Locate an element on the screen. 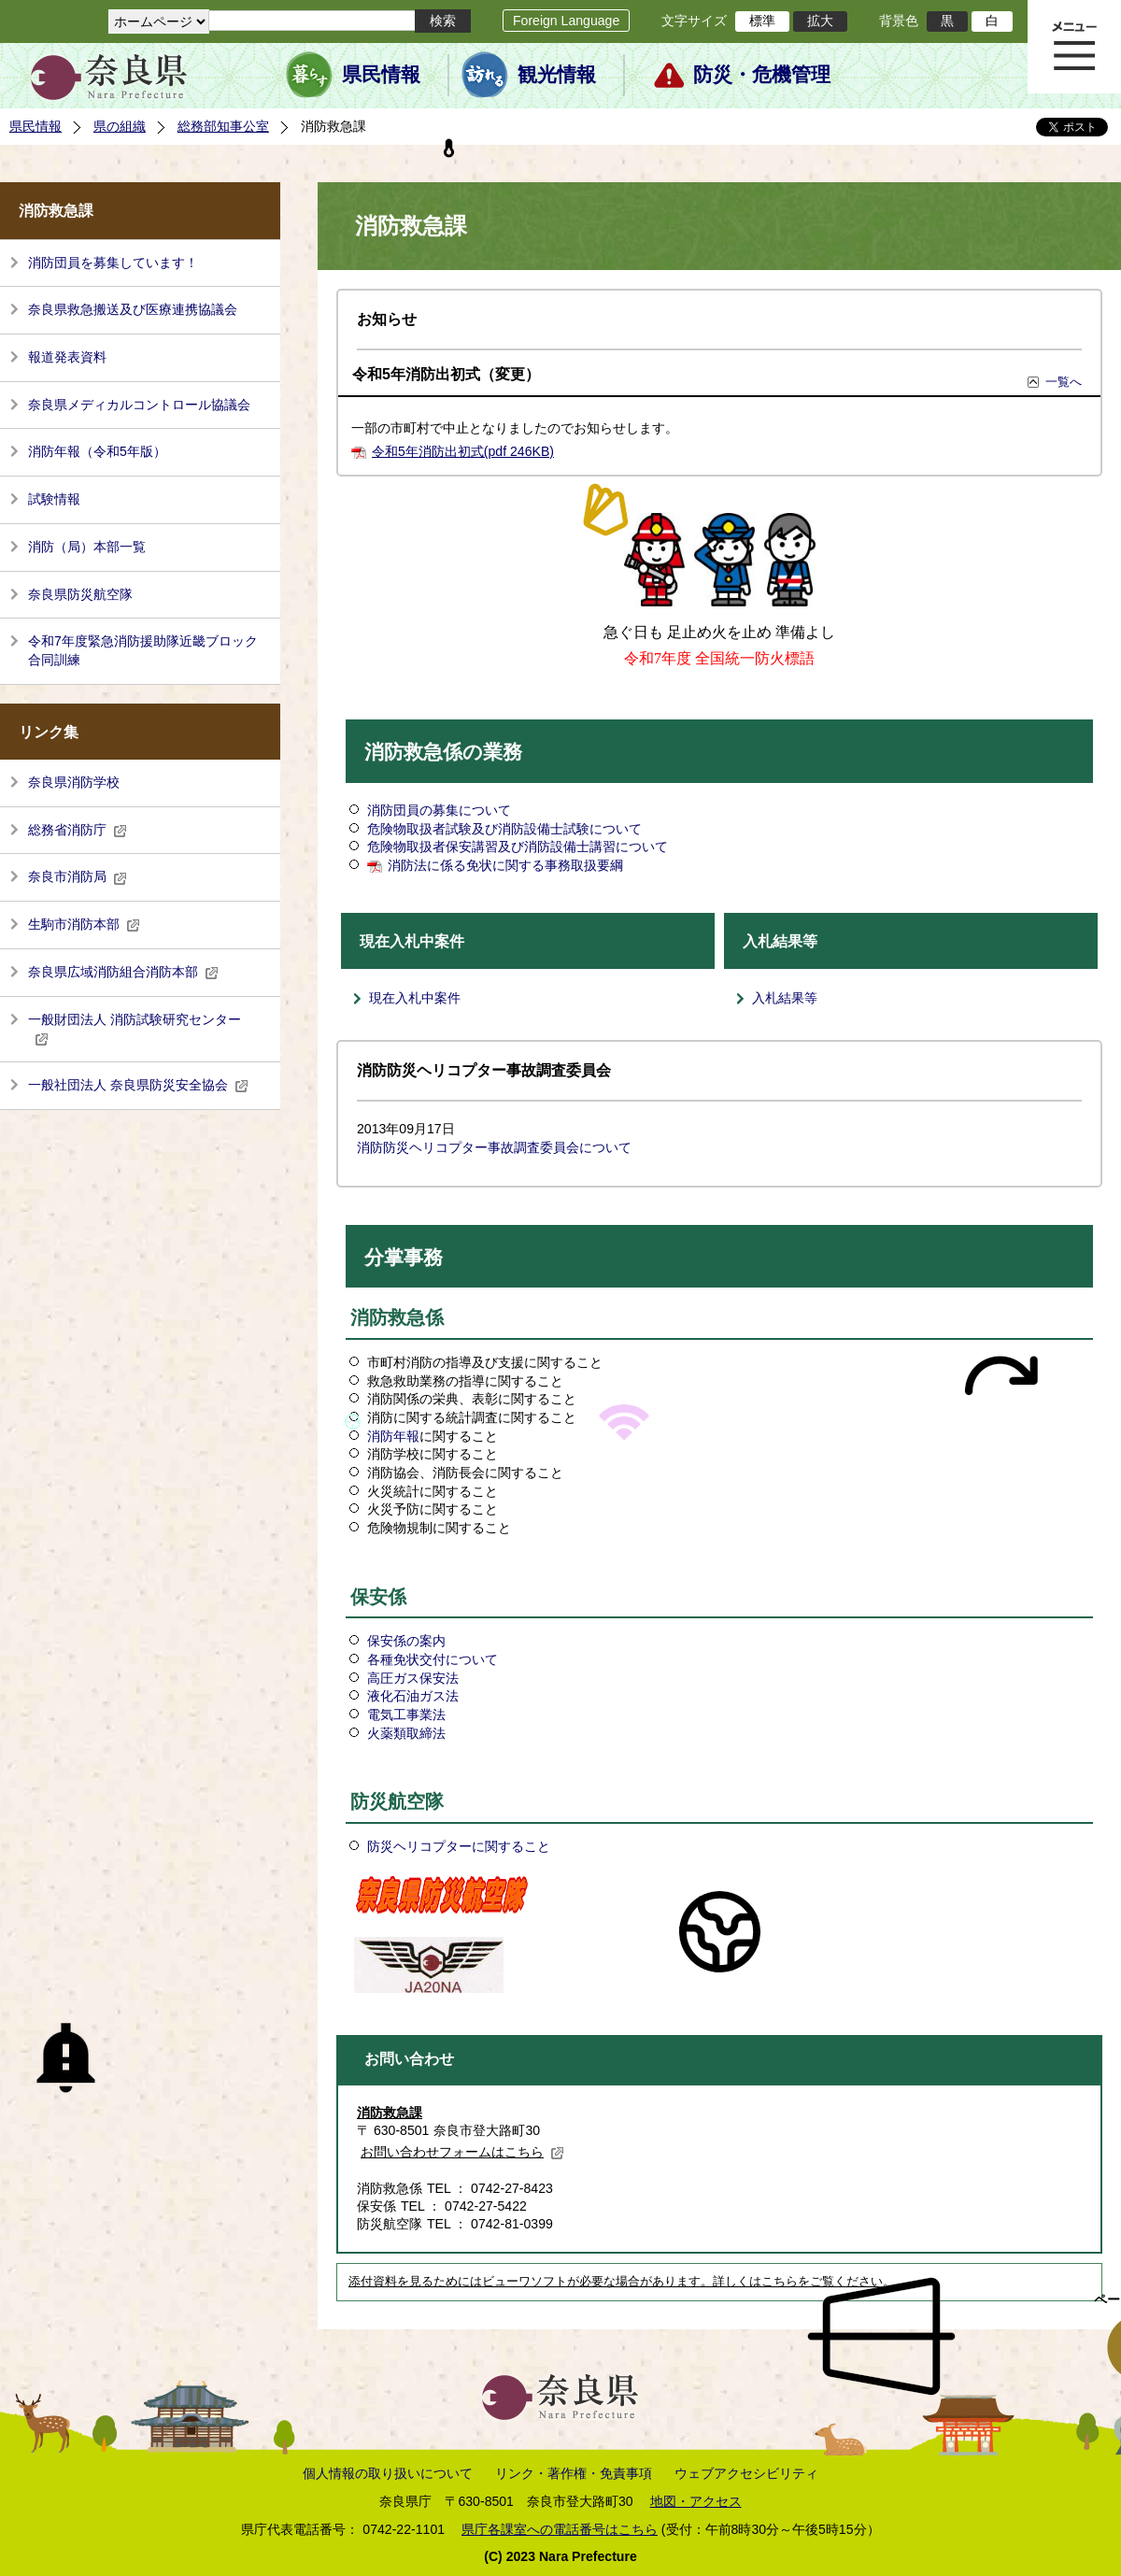  switch to global or worldwide view is located at coordinates (719, 1931).